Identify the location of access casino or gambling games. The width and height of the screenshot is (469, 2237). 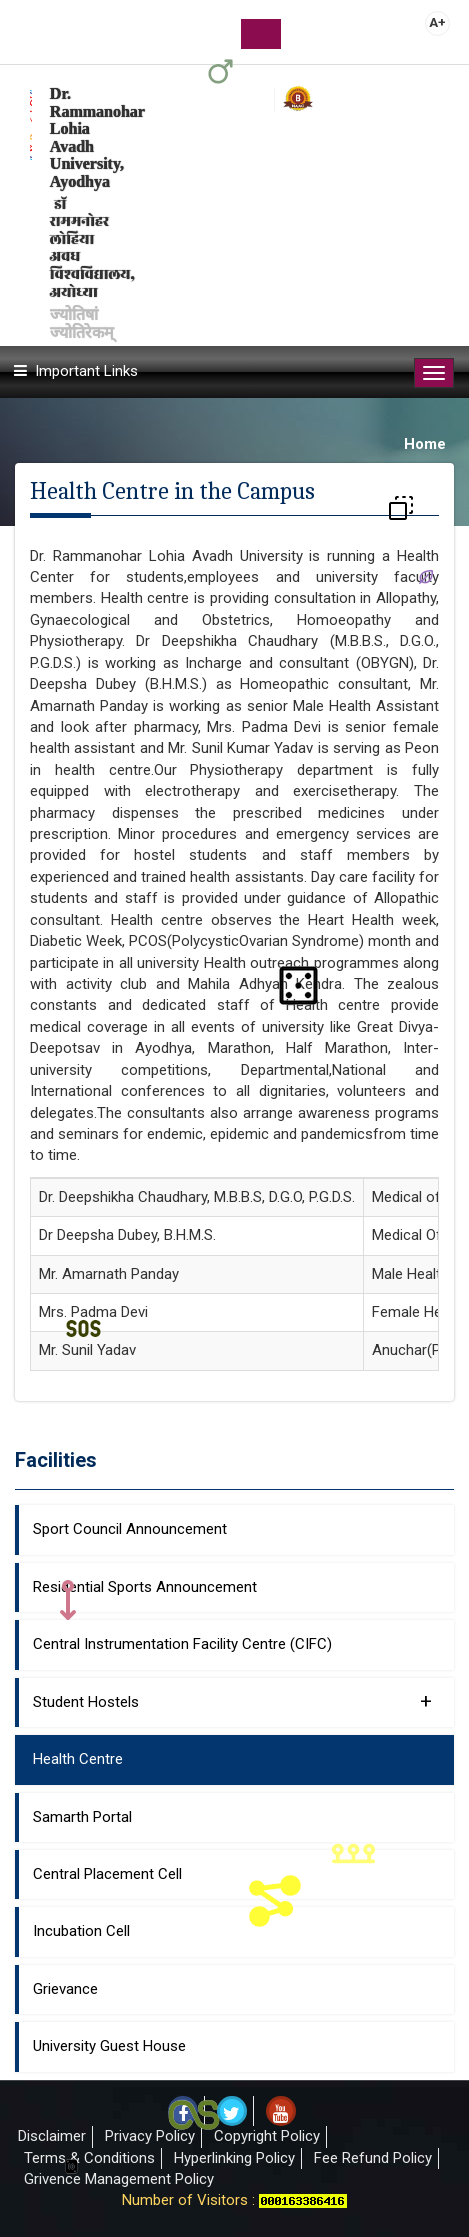
(298, 985).